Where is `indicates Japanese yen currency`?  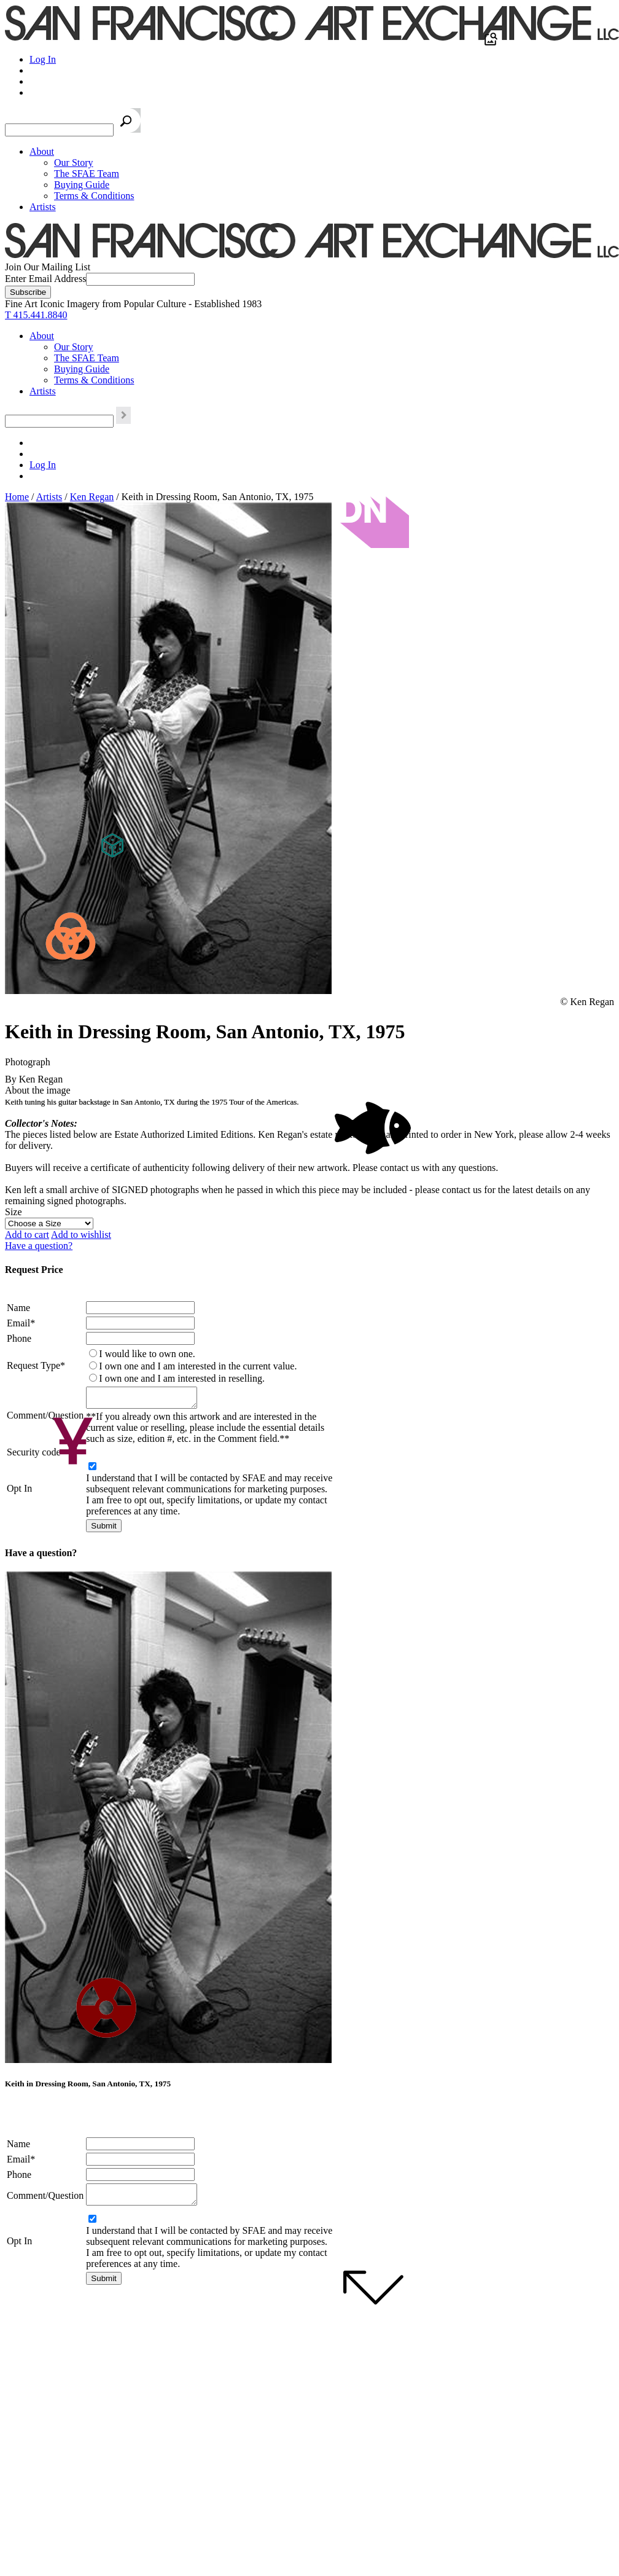
indicates Japanese yen currency is located at coordinates (72, 1441).